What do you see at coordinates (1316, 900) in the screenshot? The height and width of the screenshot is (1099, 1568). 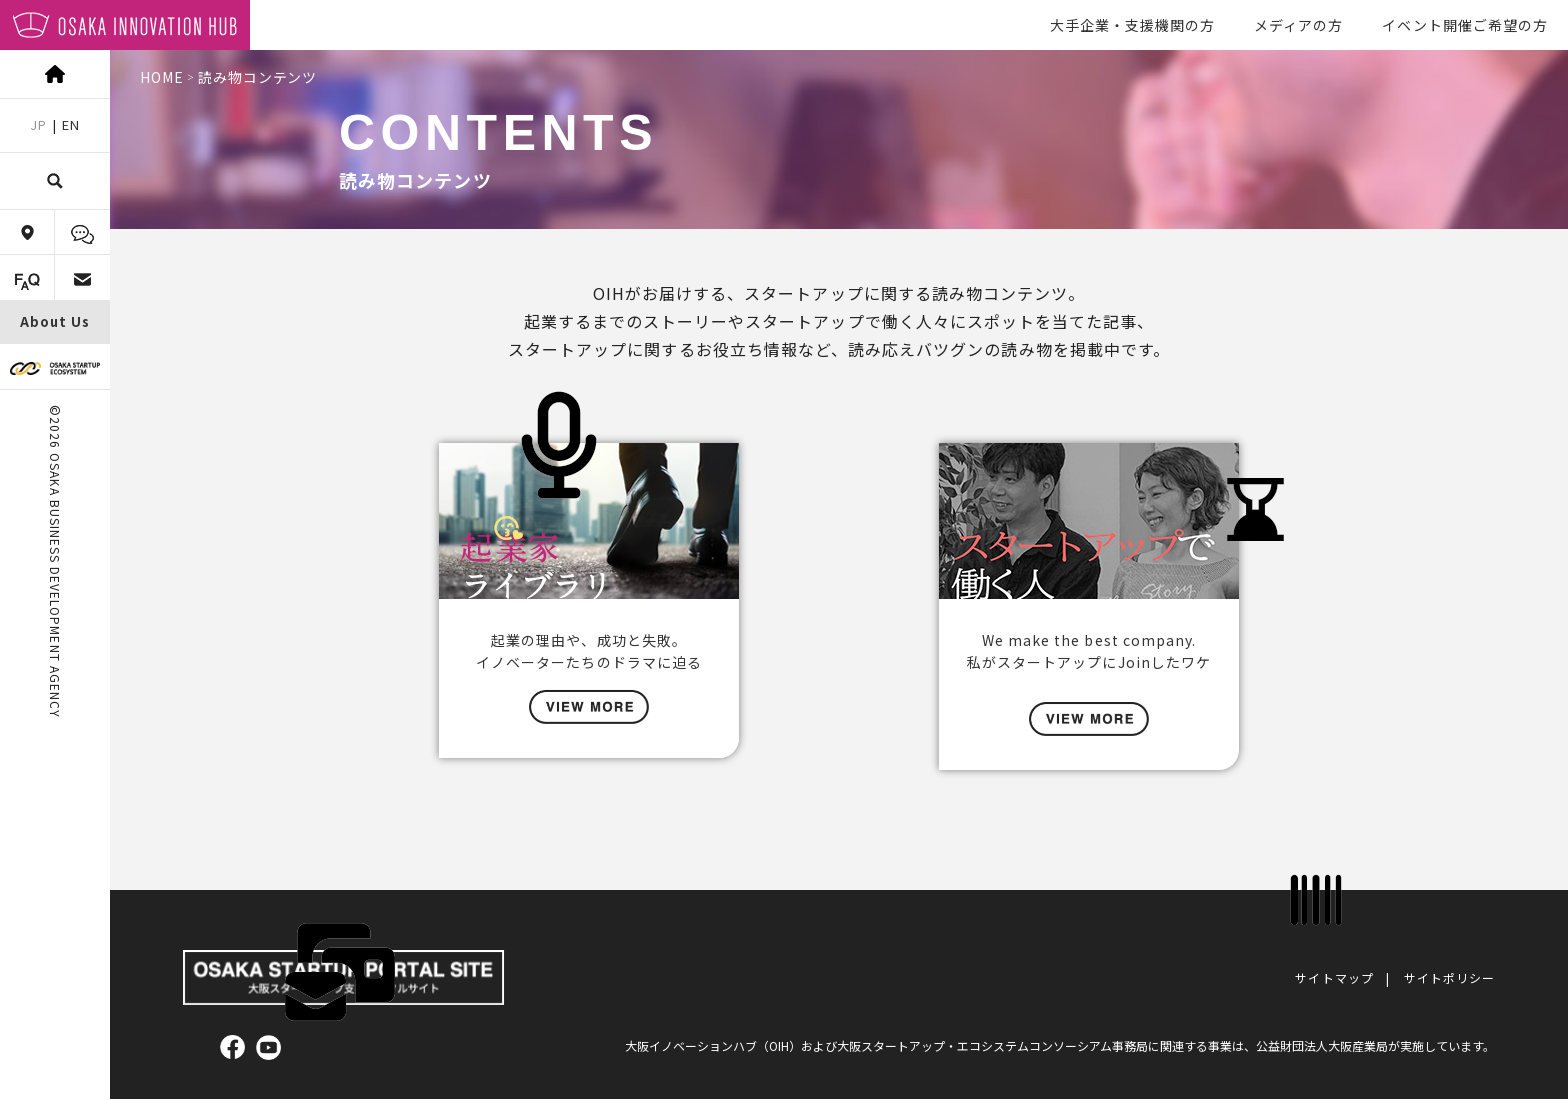 I see `scan a barcode` at bounding box center [1316, 900].